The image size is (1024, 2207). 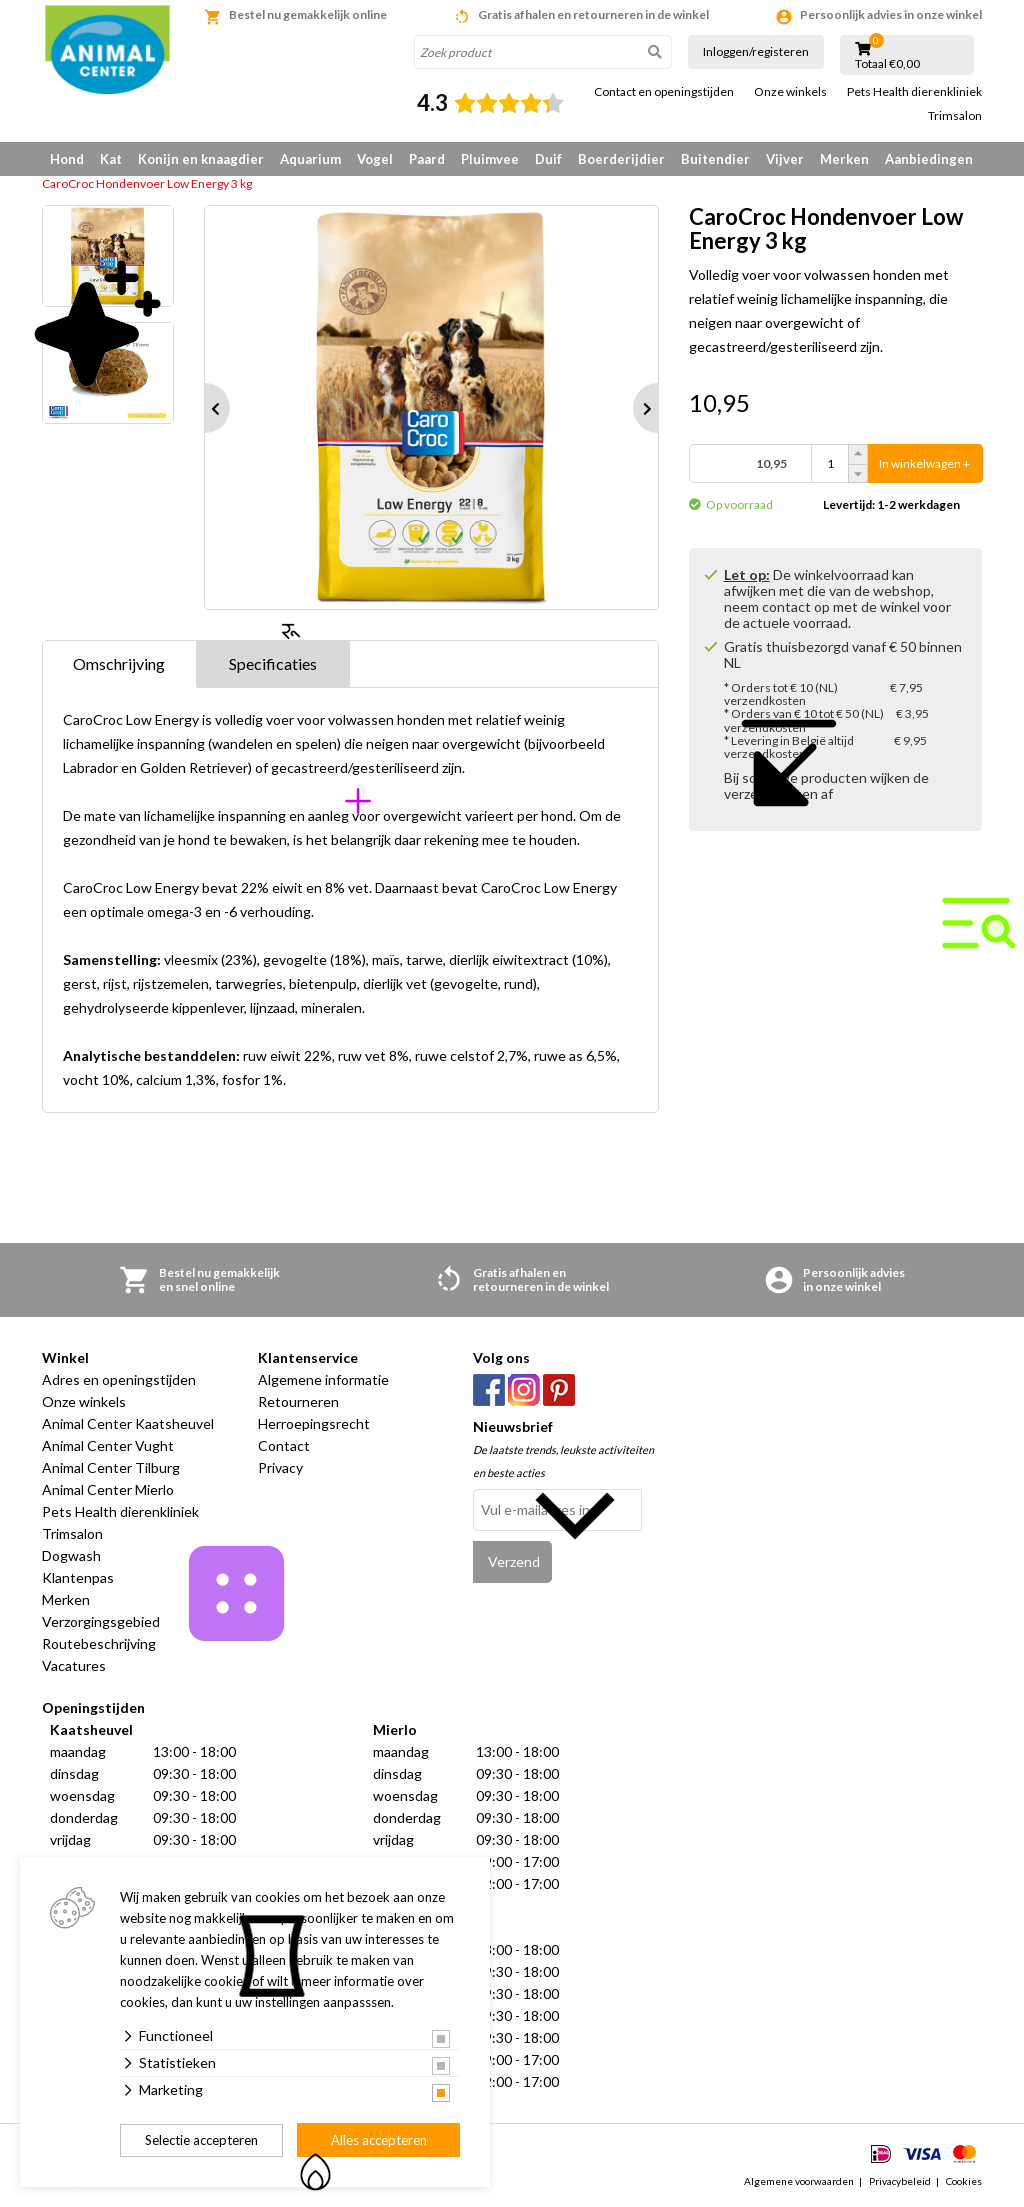 I want to click on add a new item, so click(x=358, y=801).